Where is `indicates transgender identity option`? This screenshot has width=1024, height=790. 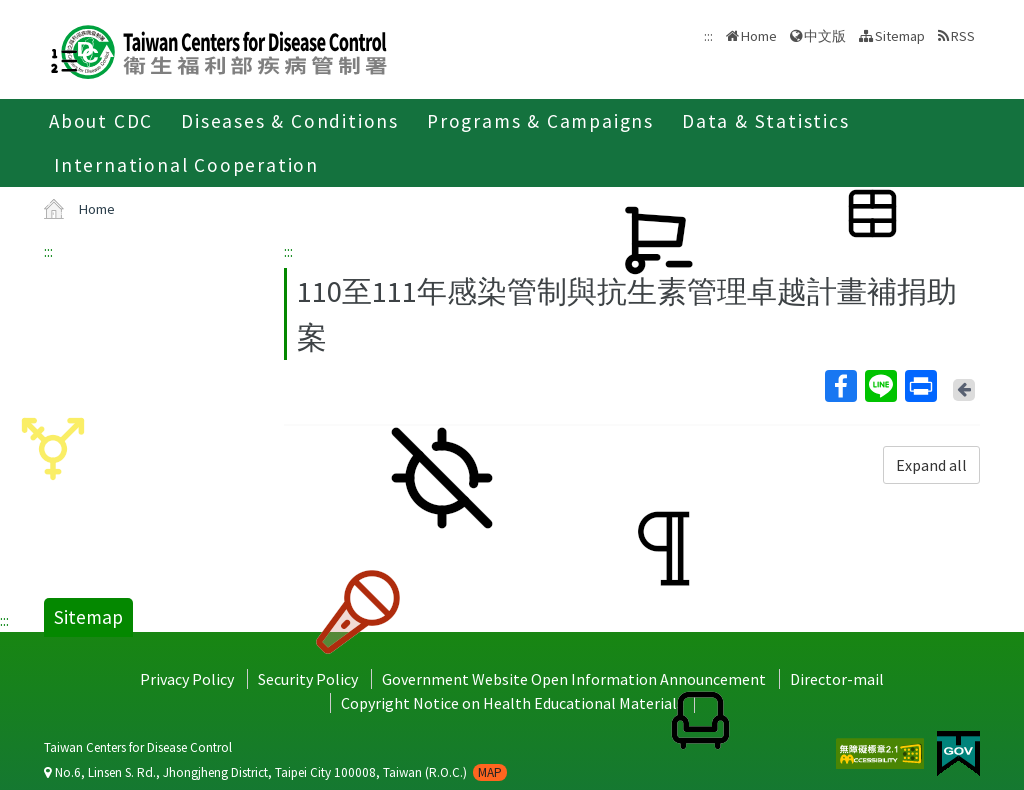 indicates transgender identity option is located at coordinates (53, 449).